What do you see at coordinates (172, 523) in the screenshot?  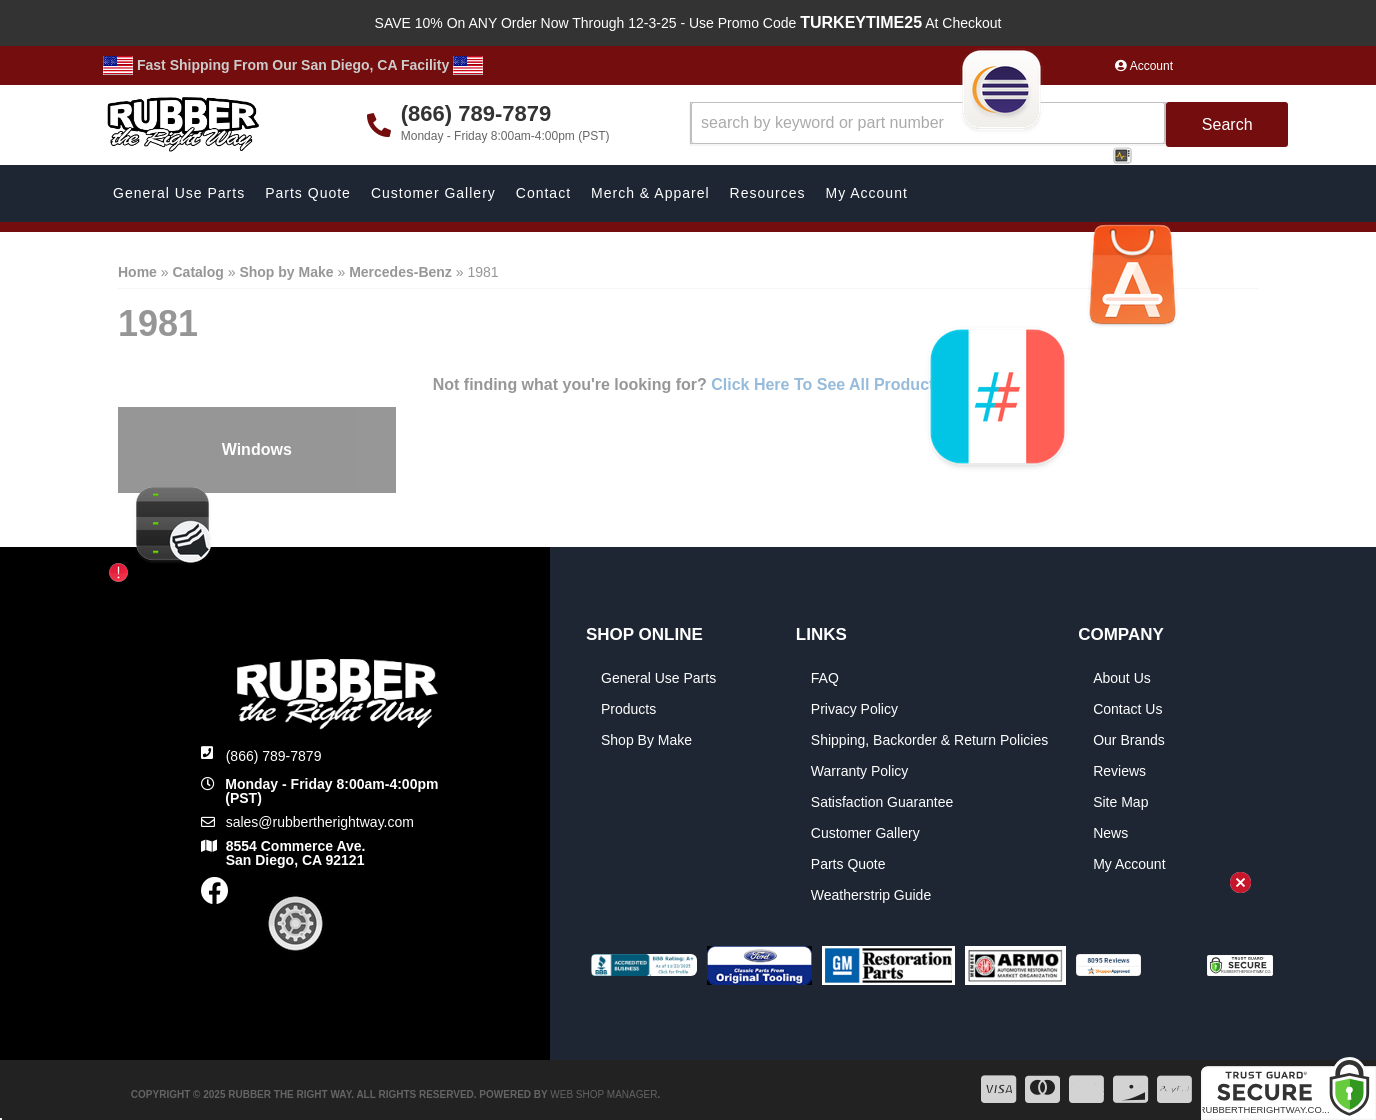 I see `configure kerberos authentication settings for network server` at bounding box center [172, 523].